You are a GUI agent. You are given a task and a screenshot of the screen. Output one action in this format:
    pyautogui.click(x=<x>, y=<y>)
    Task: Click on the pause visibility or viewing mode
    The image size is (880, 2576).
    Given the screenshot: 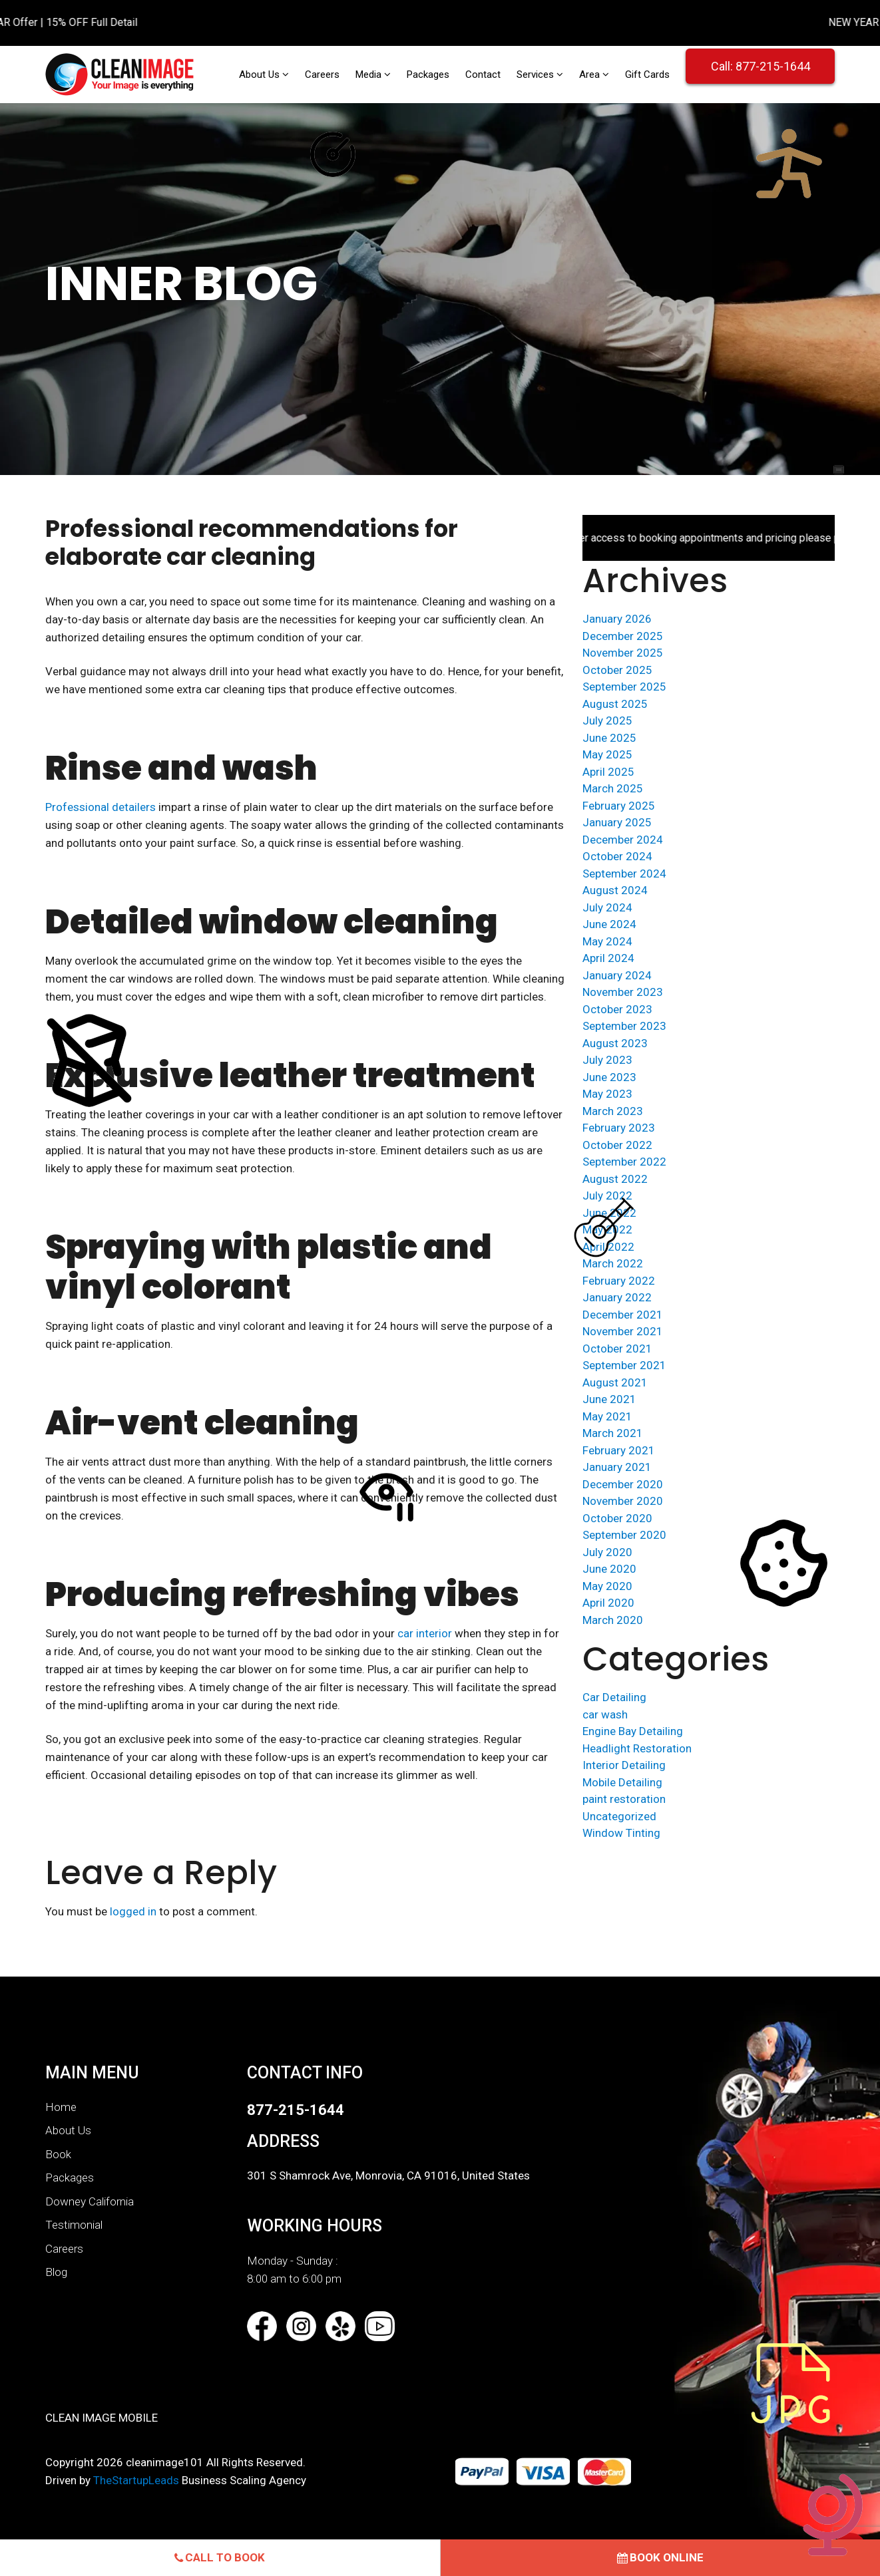 What is the action you would take?
    pyautogui.click(x=386, y=1492)
    